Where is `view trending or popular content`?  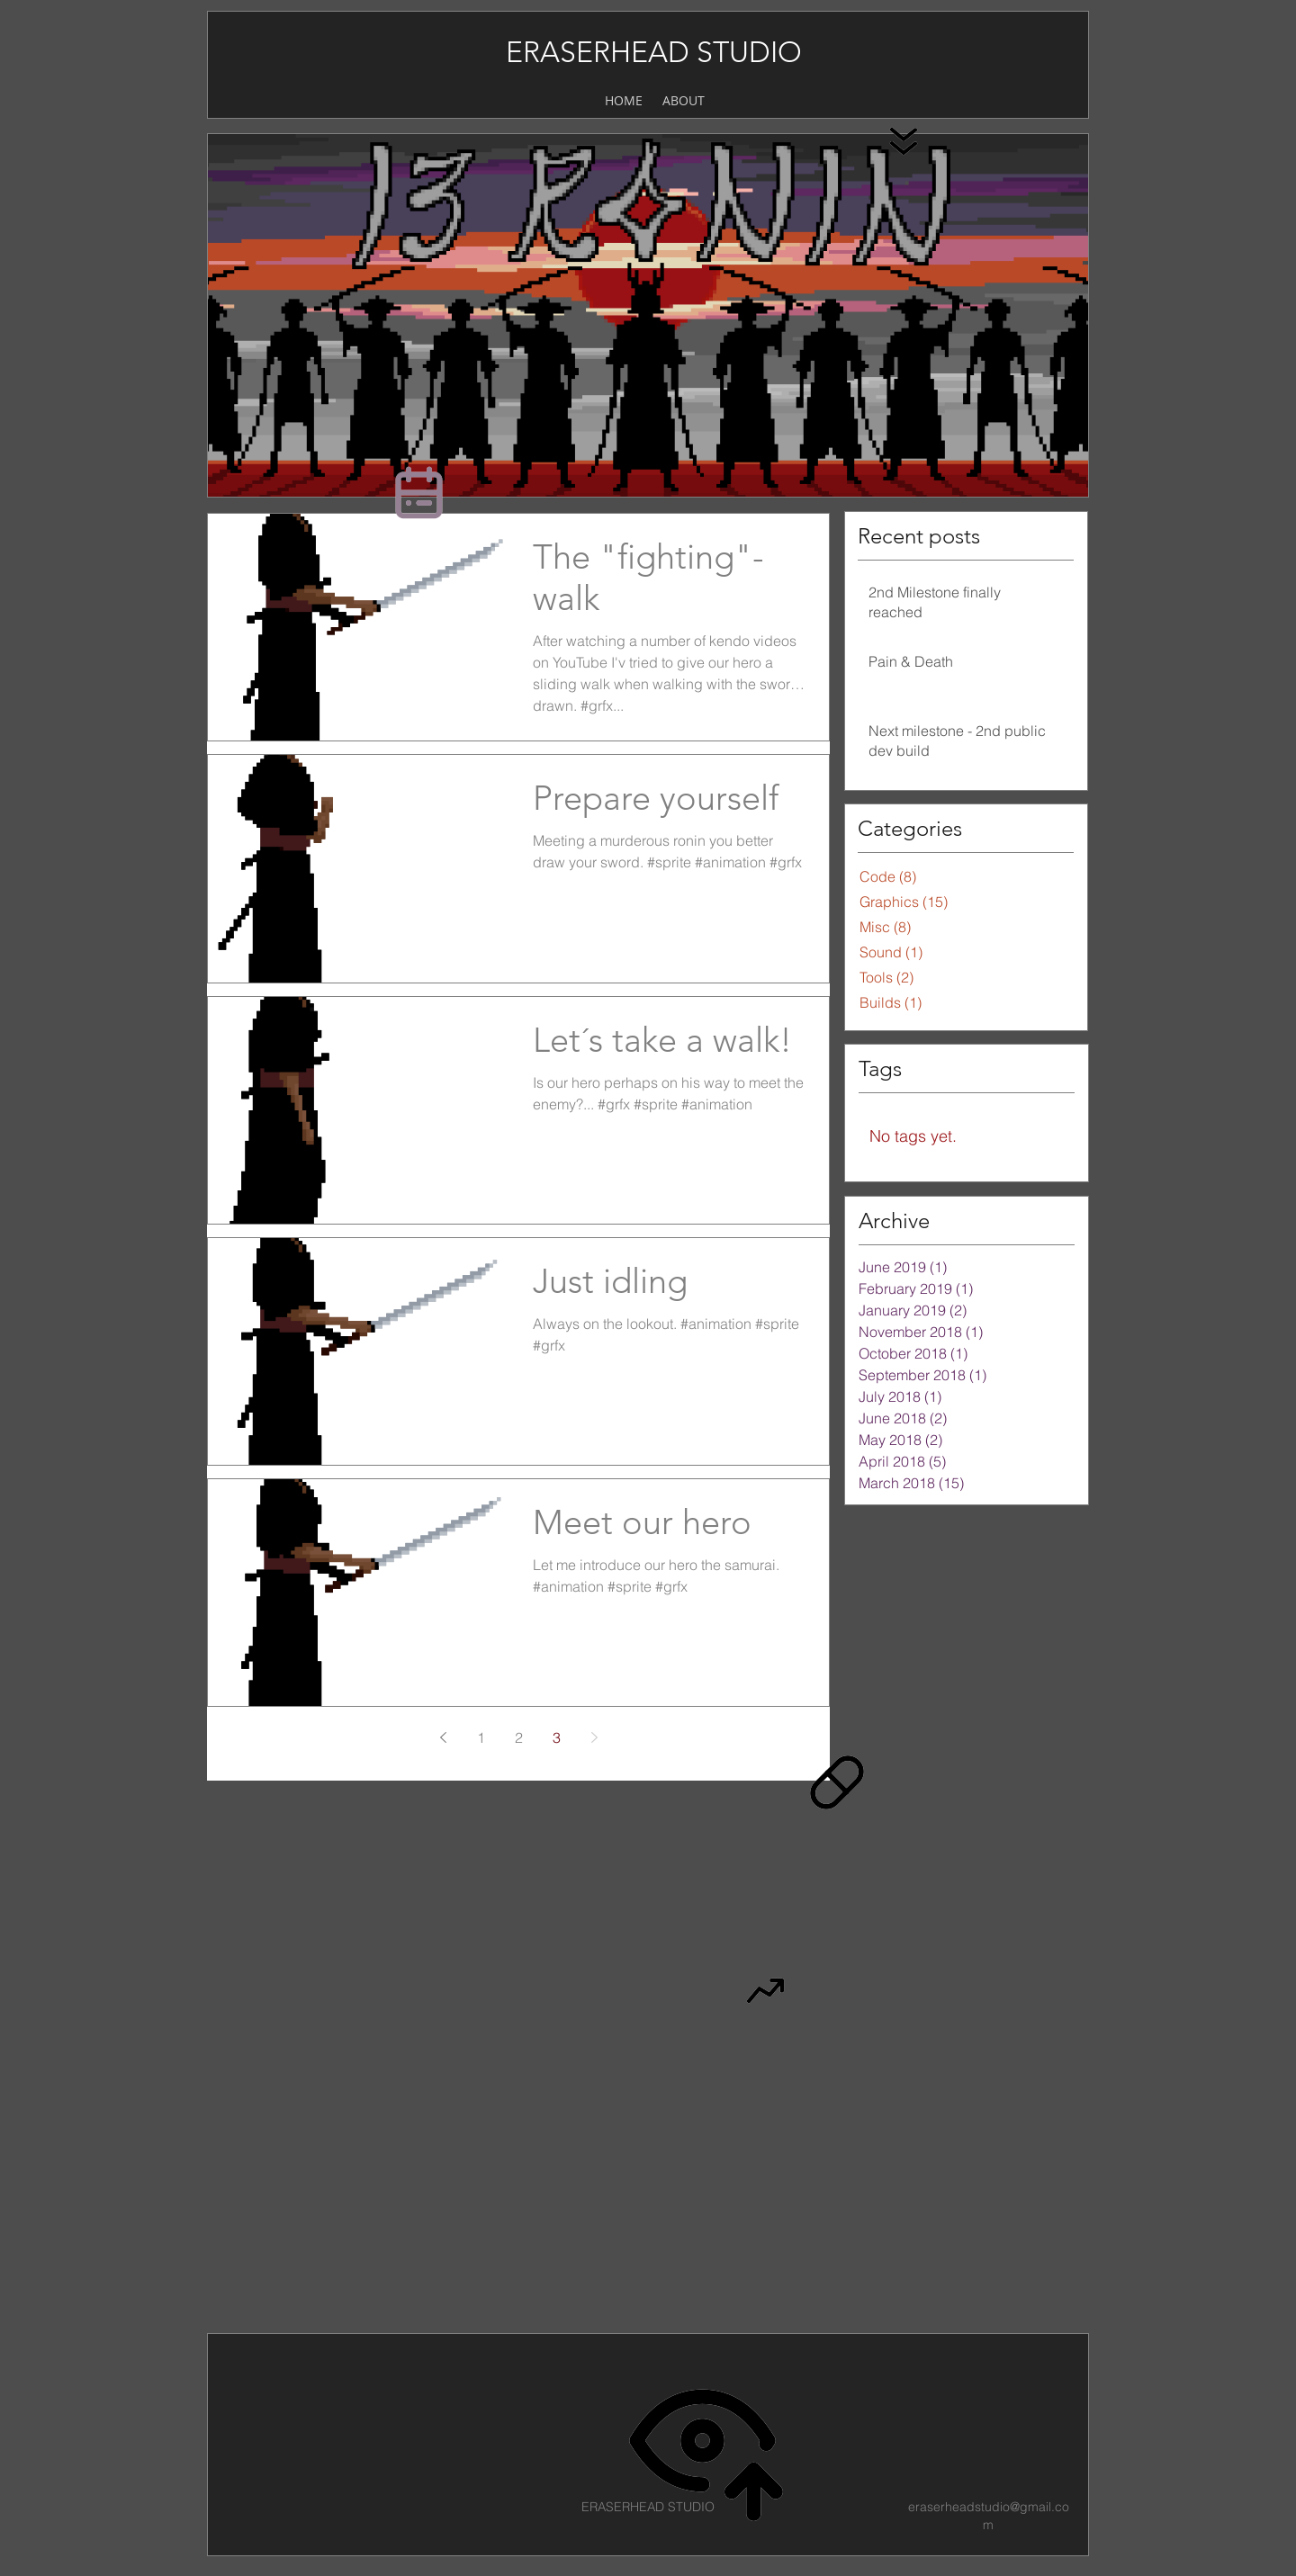
view trending or popular content is located at coordinates (765, 1990).